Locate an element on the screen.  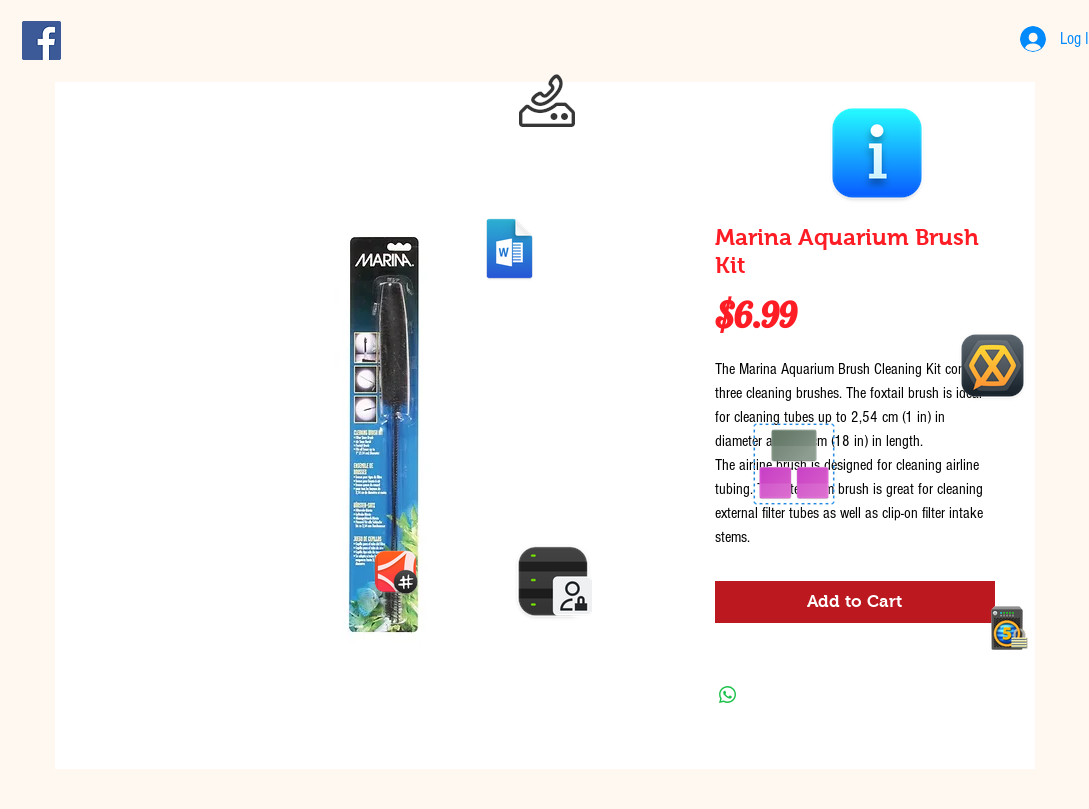
open hexchat irc client is located at coordinates (992, 365).